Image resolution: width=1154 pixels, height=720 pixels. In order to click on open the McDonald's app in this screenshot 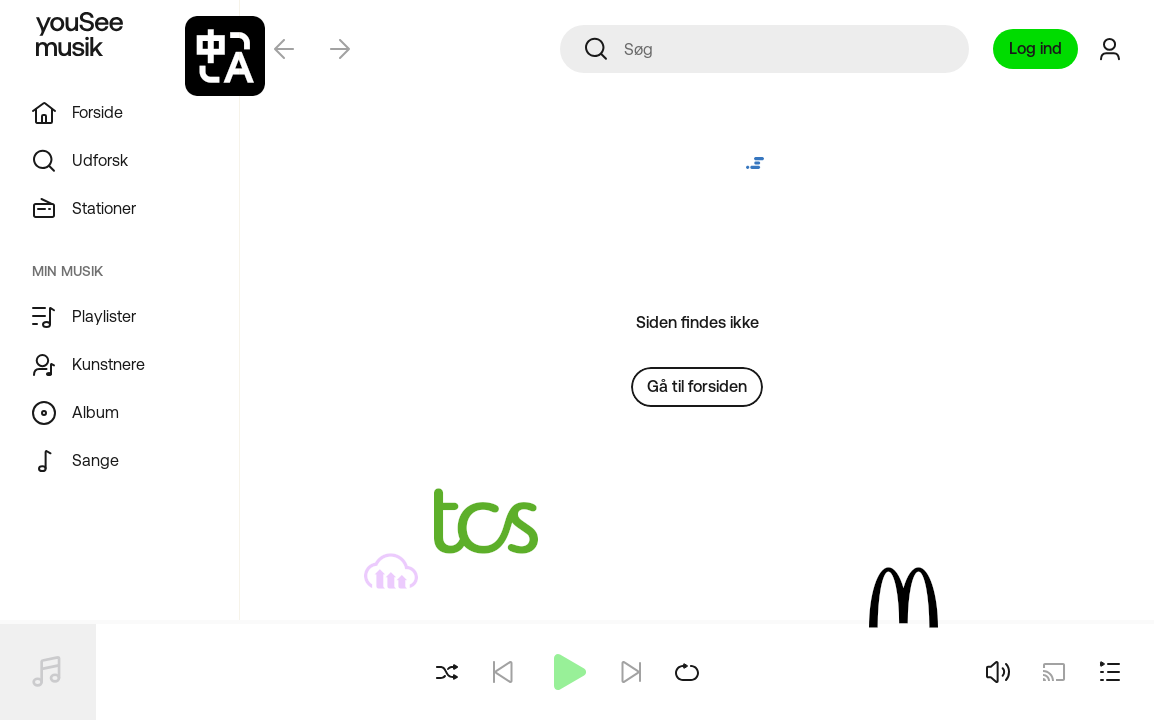, I will do `click(903, 597)`.